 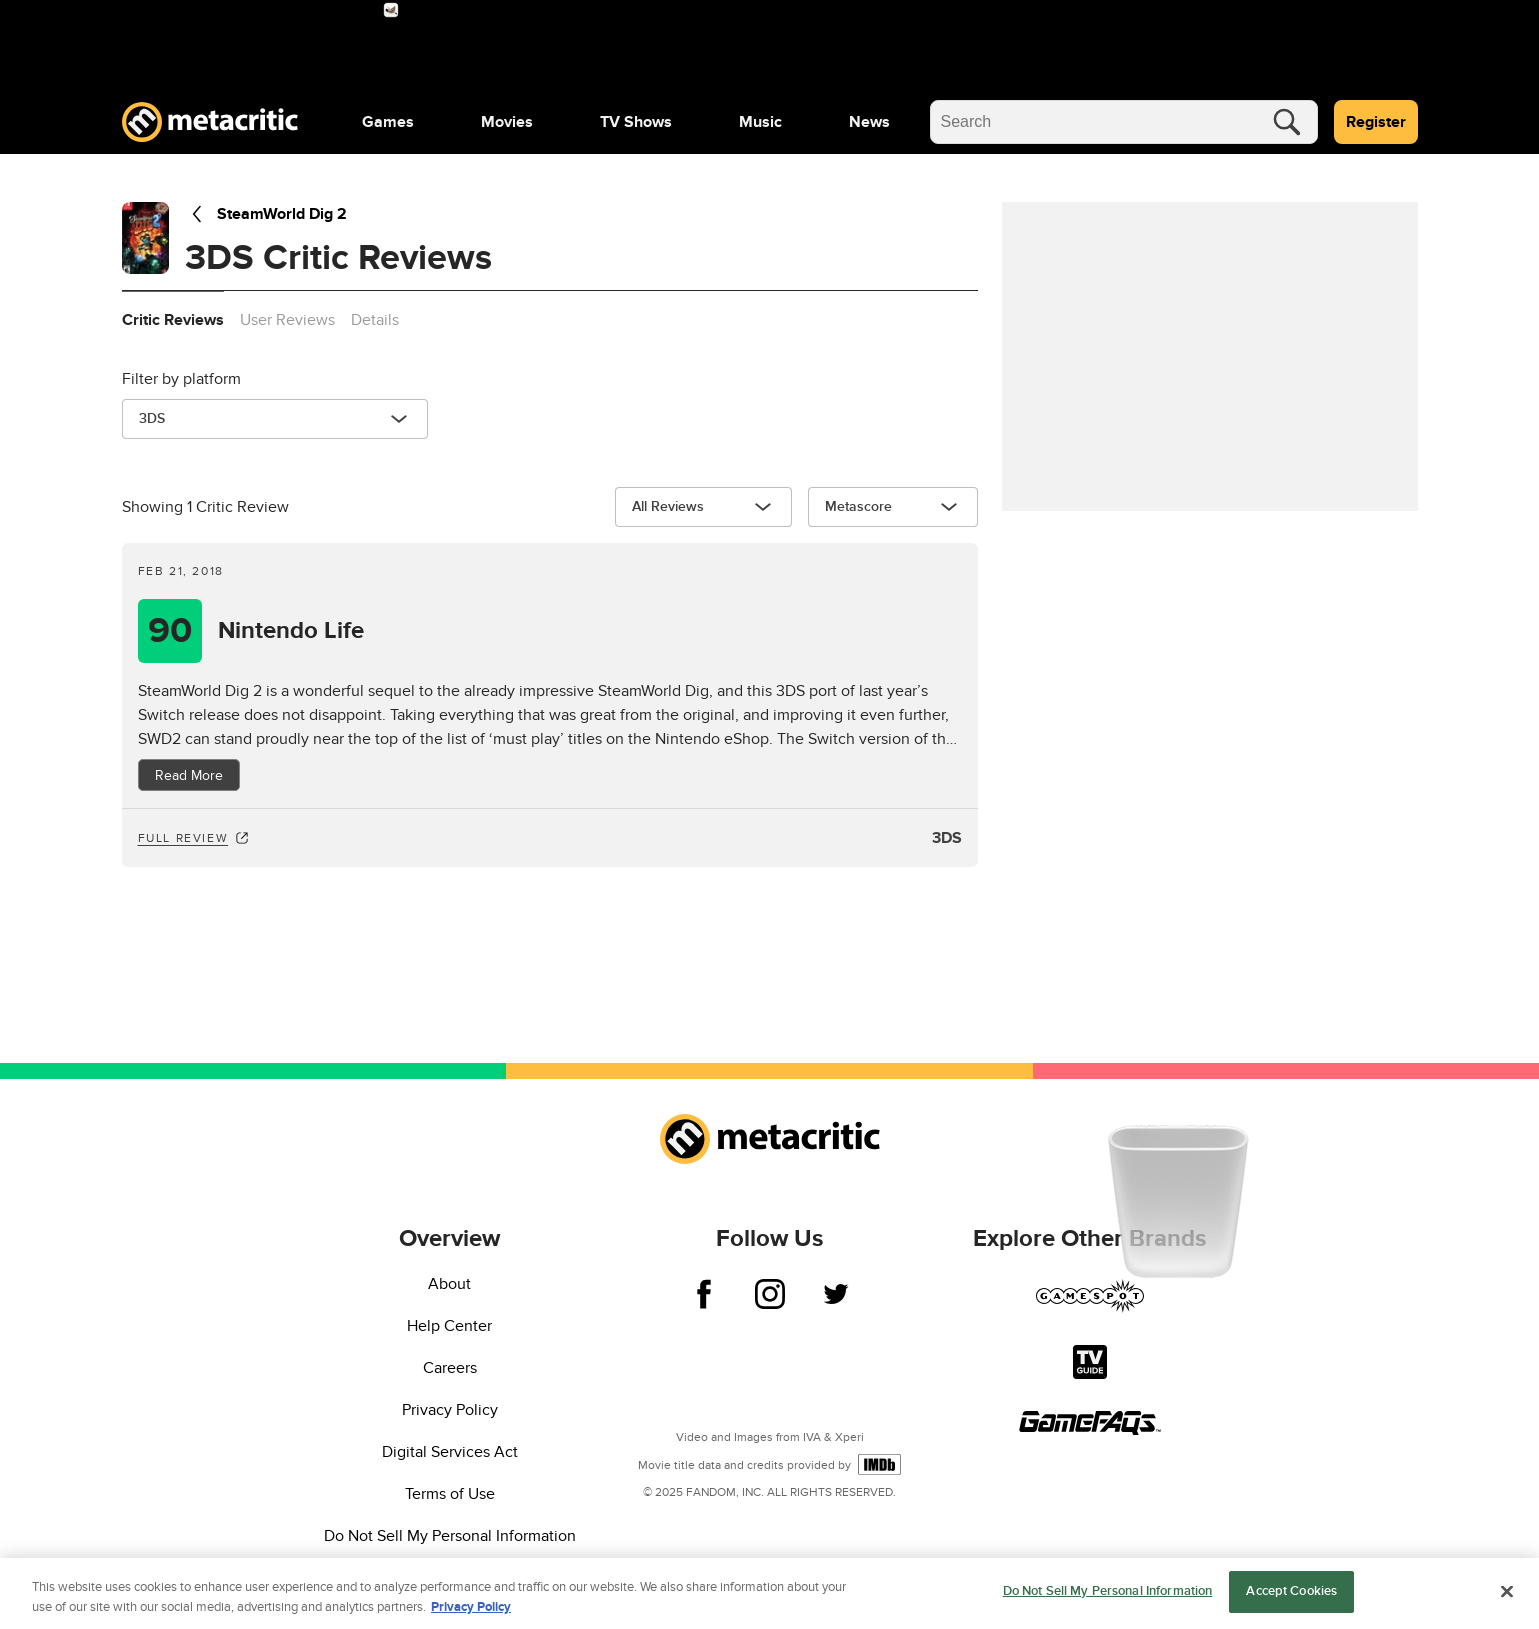 I want to click on open GIMP image editor, so click(x=391, y=10).